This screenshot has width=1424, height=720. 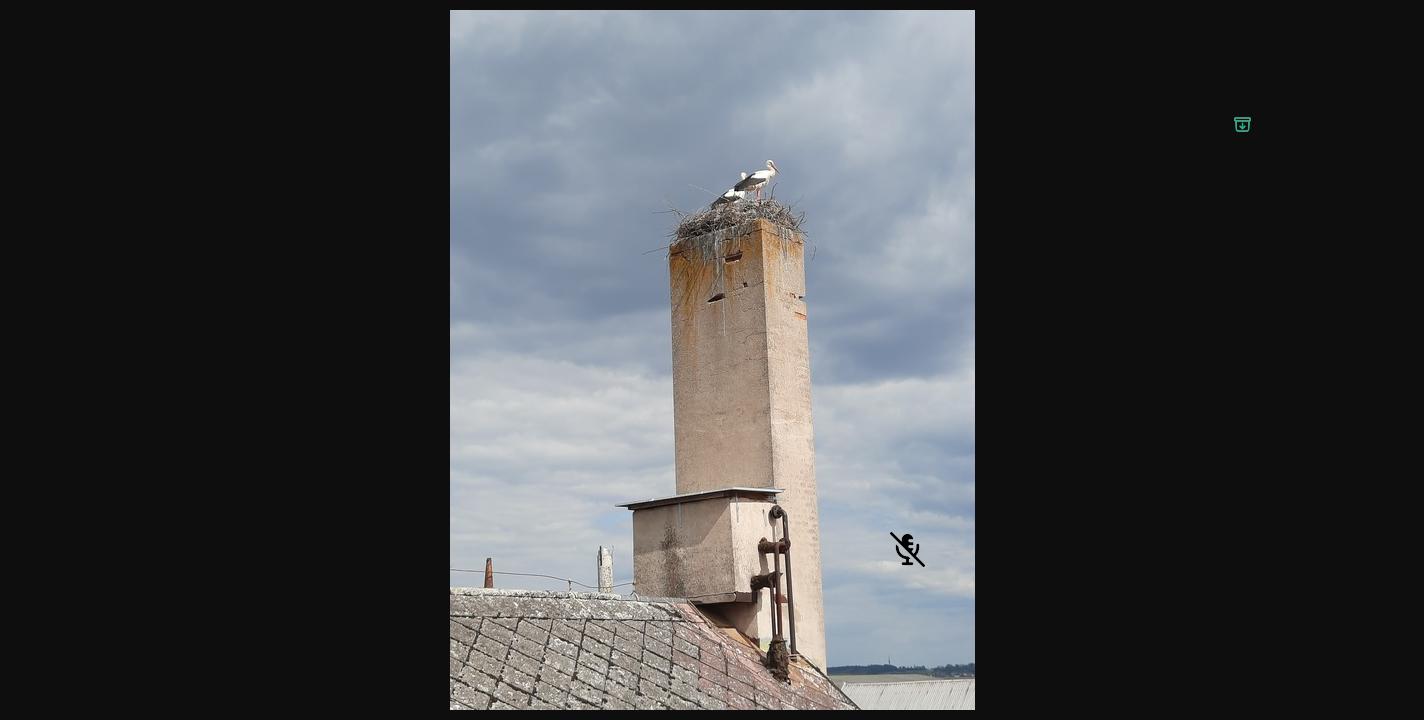 I want to click on archive or move item to storage, so click(x=1242, y=124).